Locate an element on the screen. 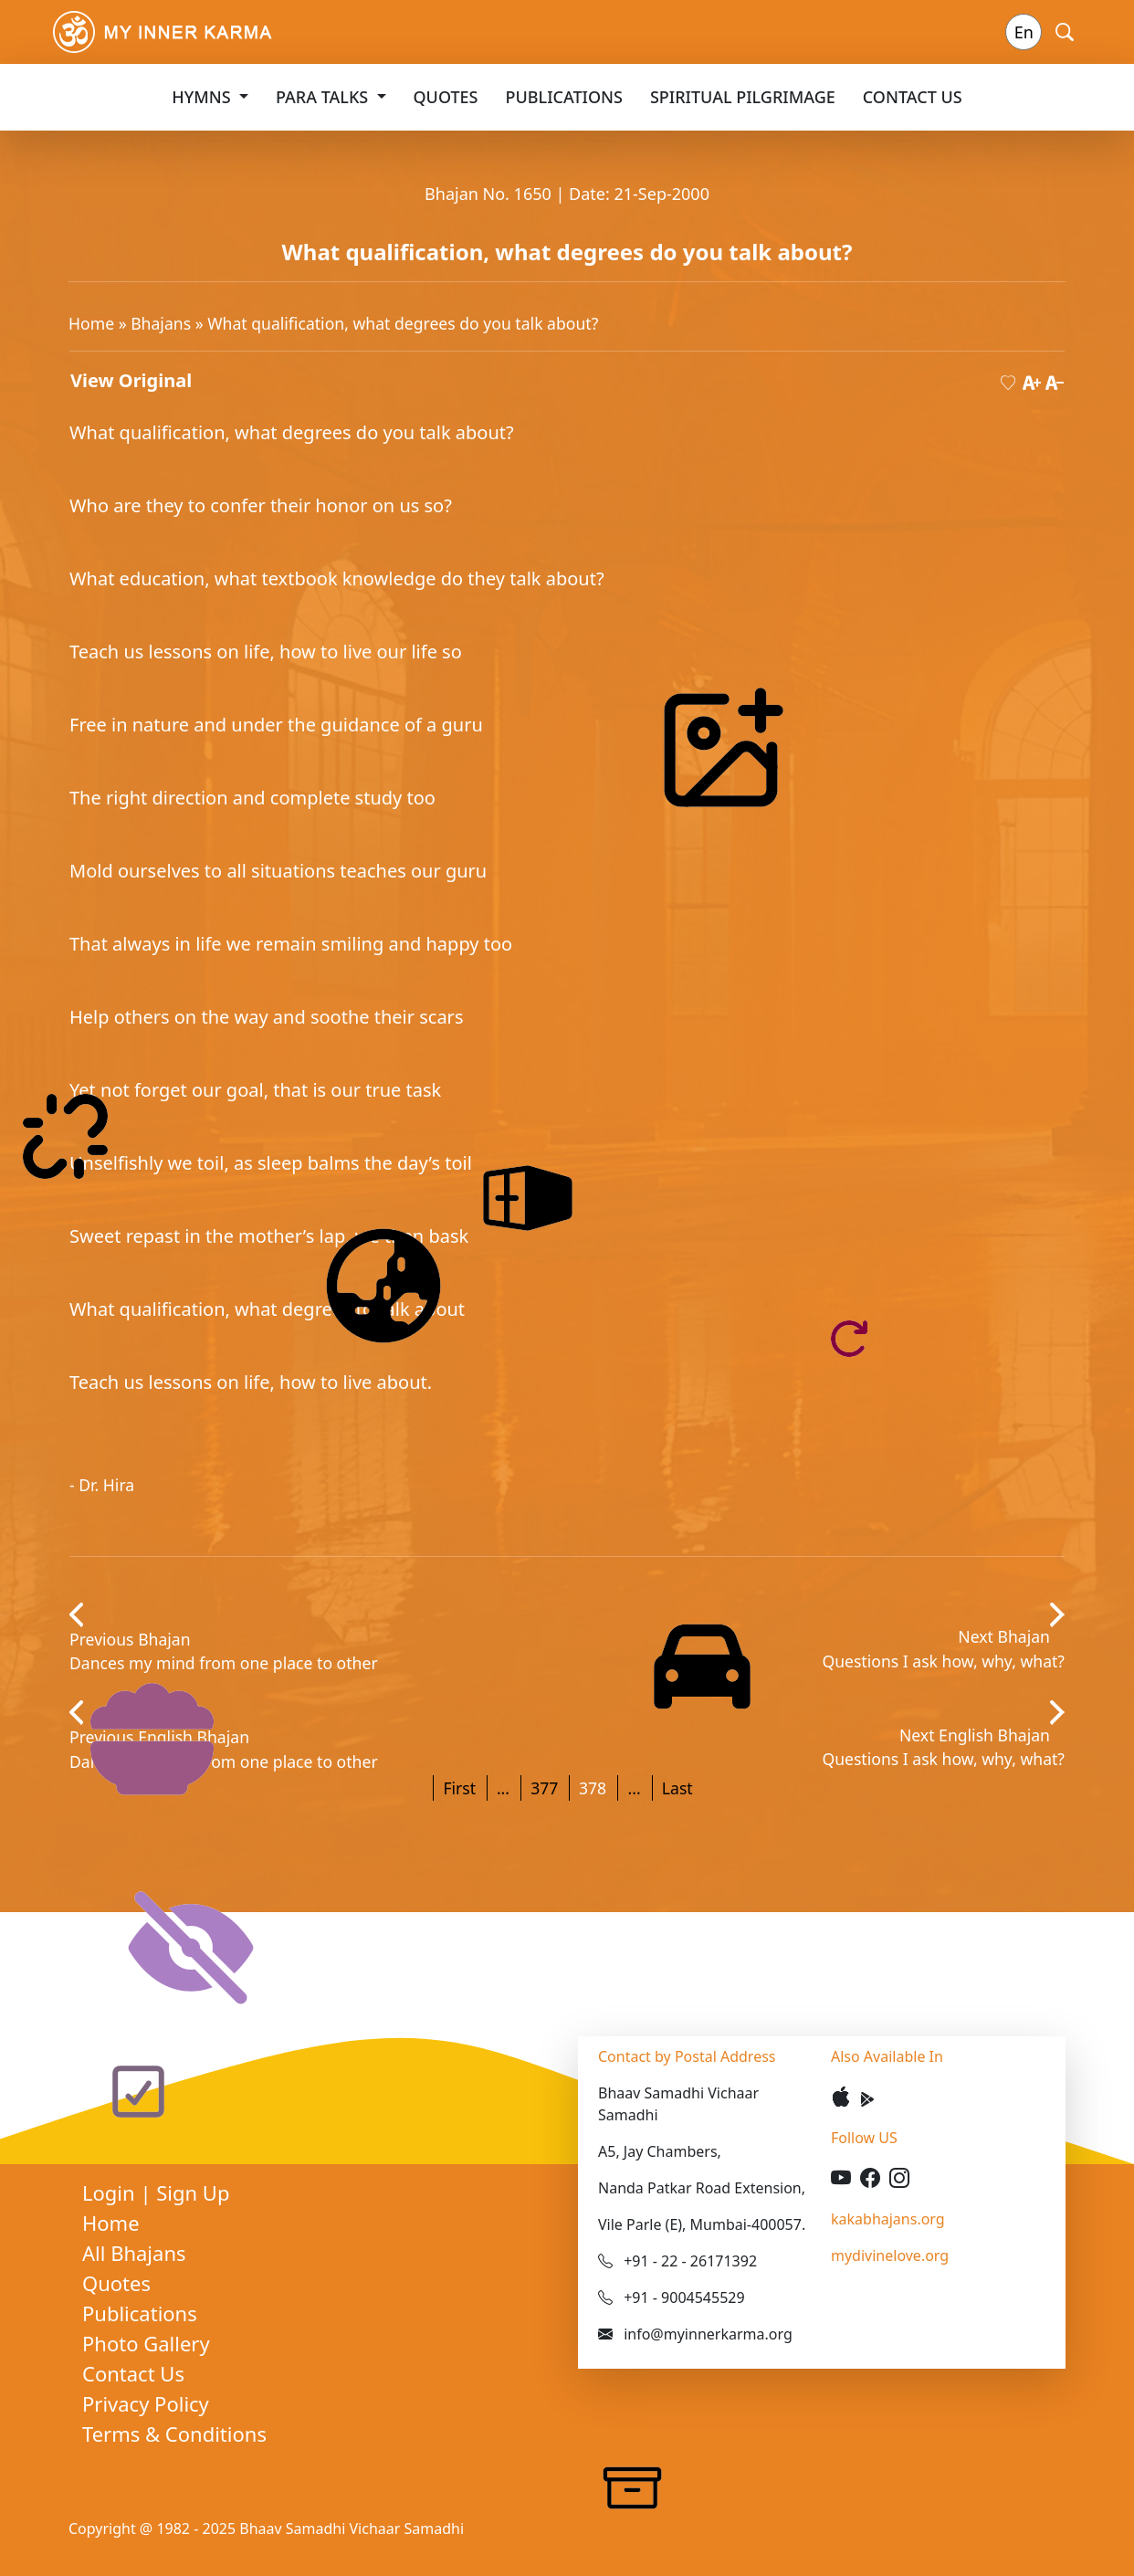  unlink or disconnect a connected item is located at coordinates (65, 1136).